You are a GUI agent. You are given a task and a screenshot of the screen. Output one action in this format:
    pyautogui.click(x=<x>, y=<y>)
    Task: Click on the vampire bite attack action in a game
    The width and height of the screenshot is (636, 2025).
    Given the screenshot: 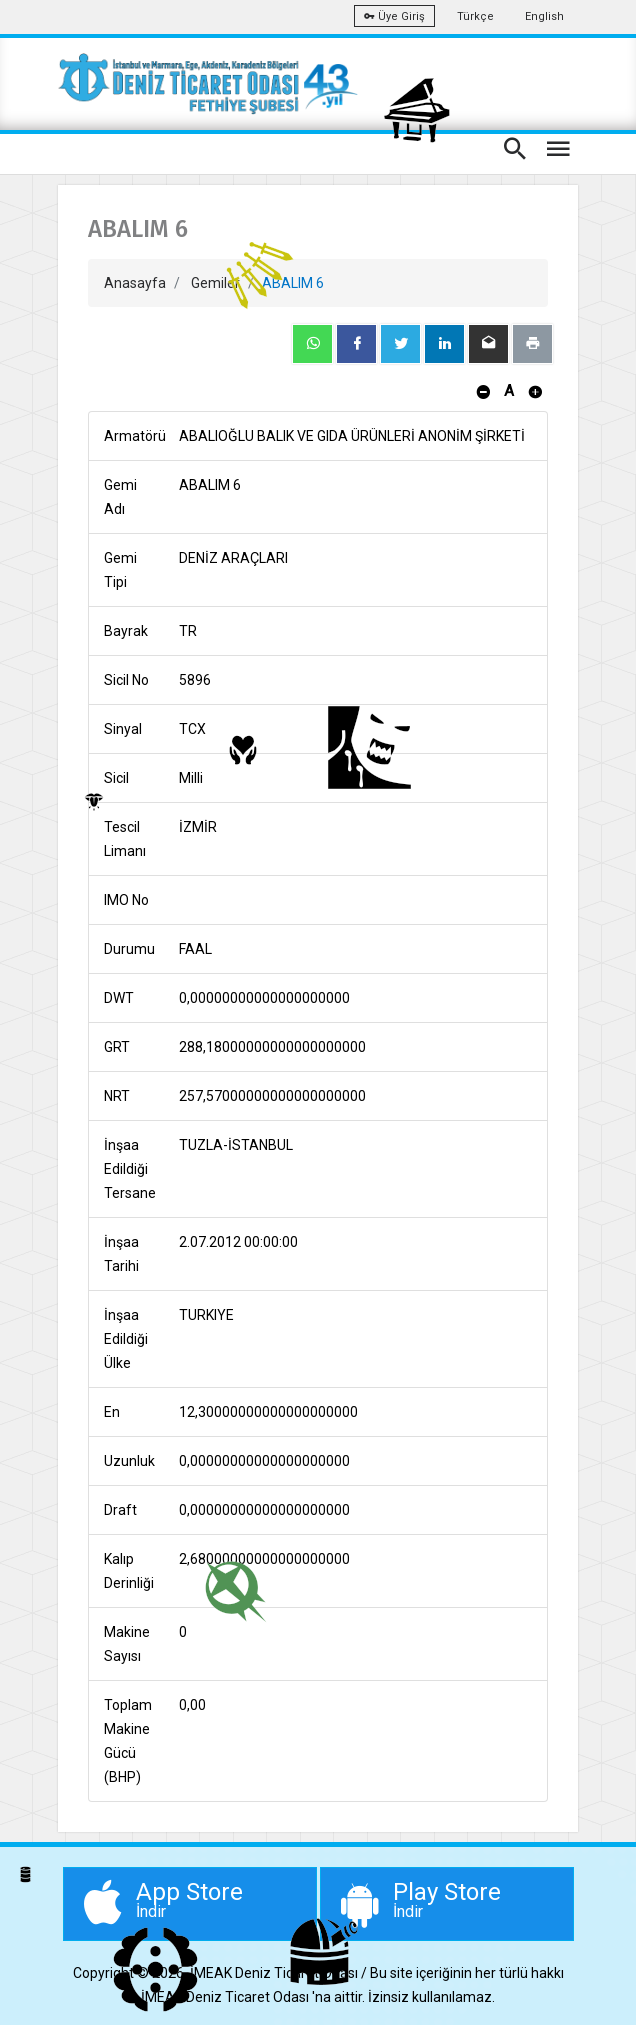 What is the action you would take?
    pyautogui.click(x=369, y=747)
    